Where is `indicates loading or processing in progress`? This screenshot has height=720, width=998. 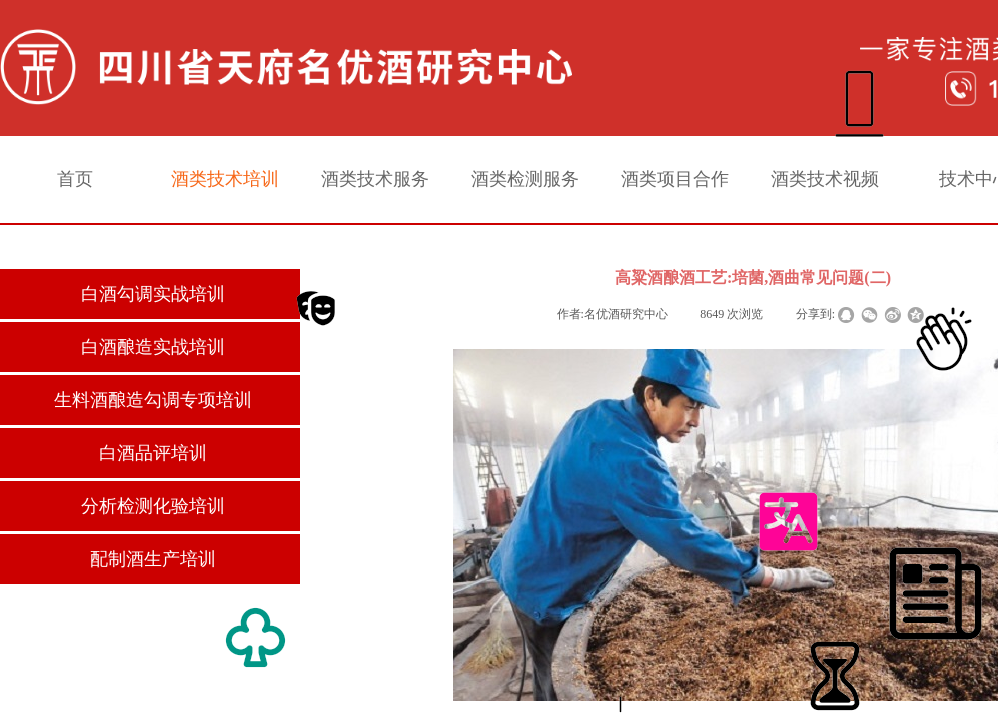 indicates loading or processing in progress is located at coordinates (835, 676).